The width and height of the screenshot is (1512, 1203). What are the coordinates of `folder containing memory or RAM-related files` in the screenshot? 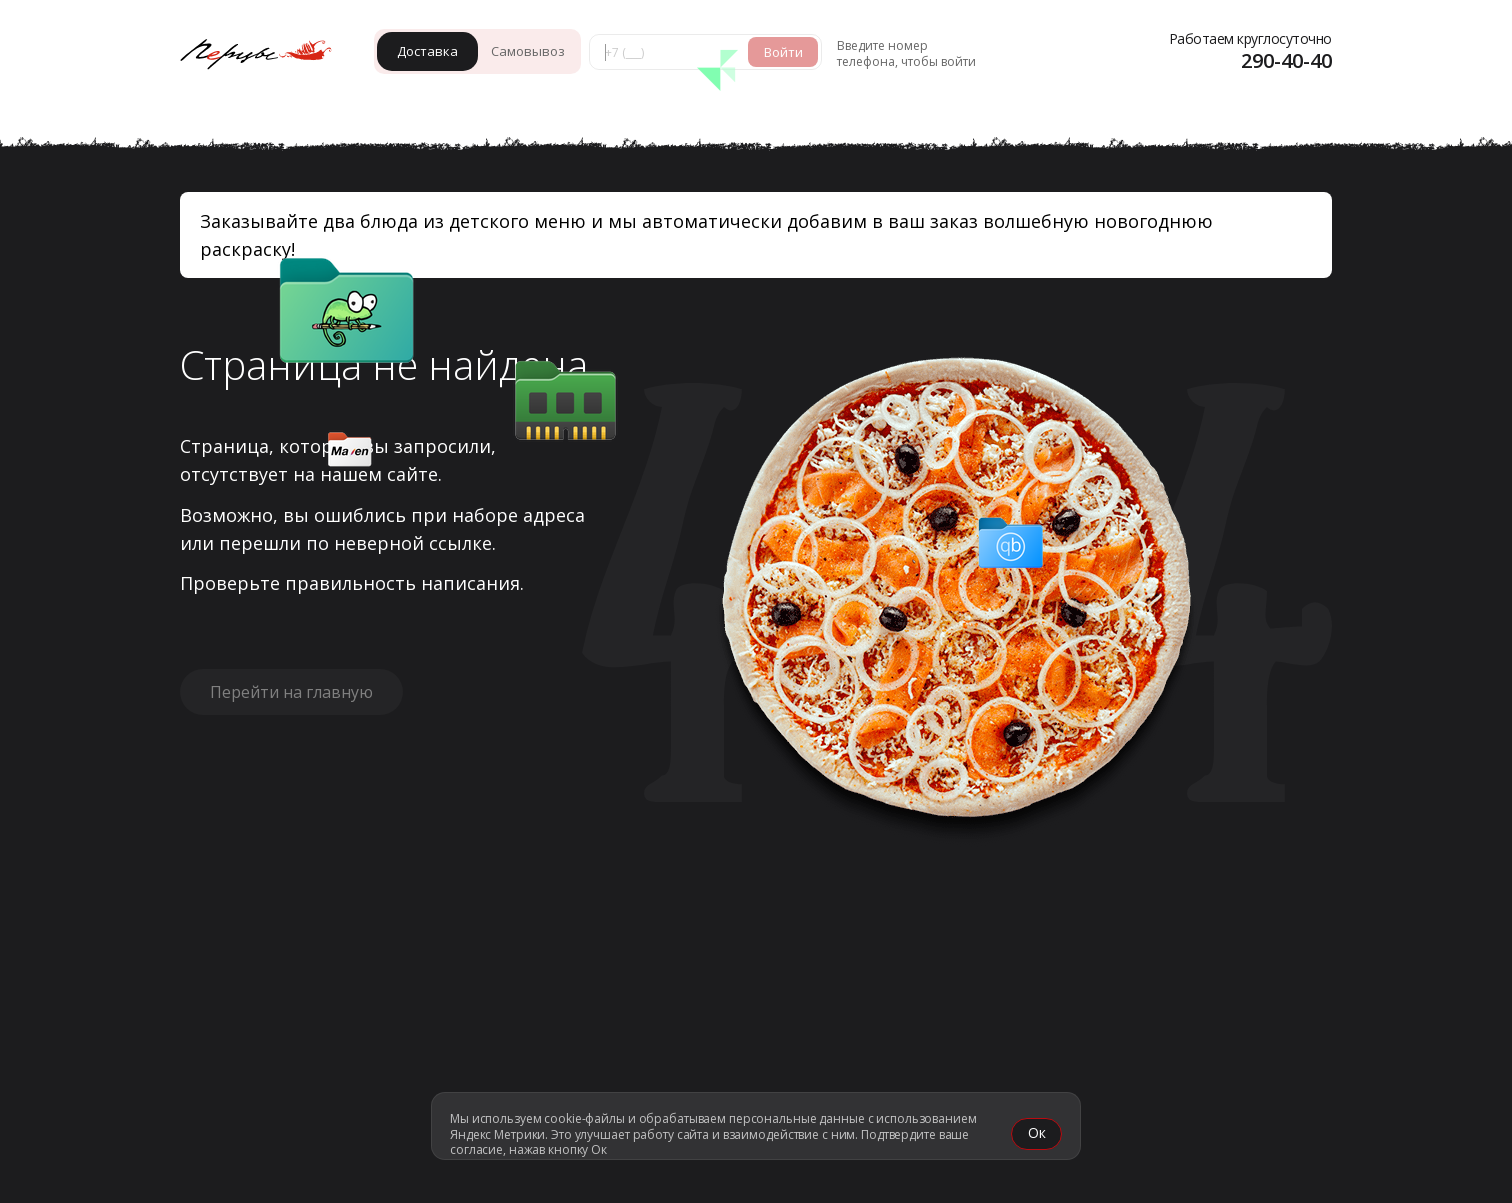 It's located at (565, 403).